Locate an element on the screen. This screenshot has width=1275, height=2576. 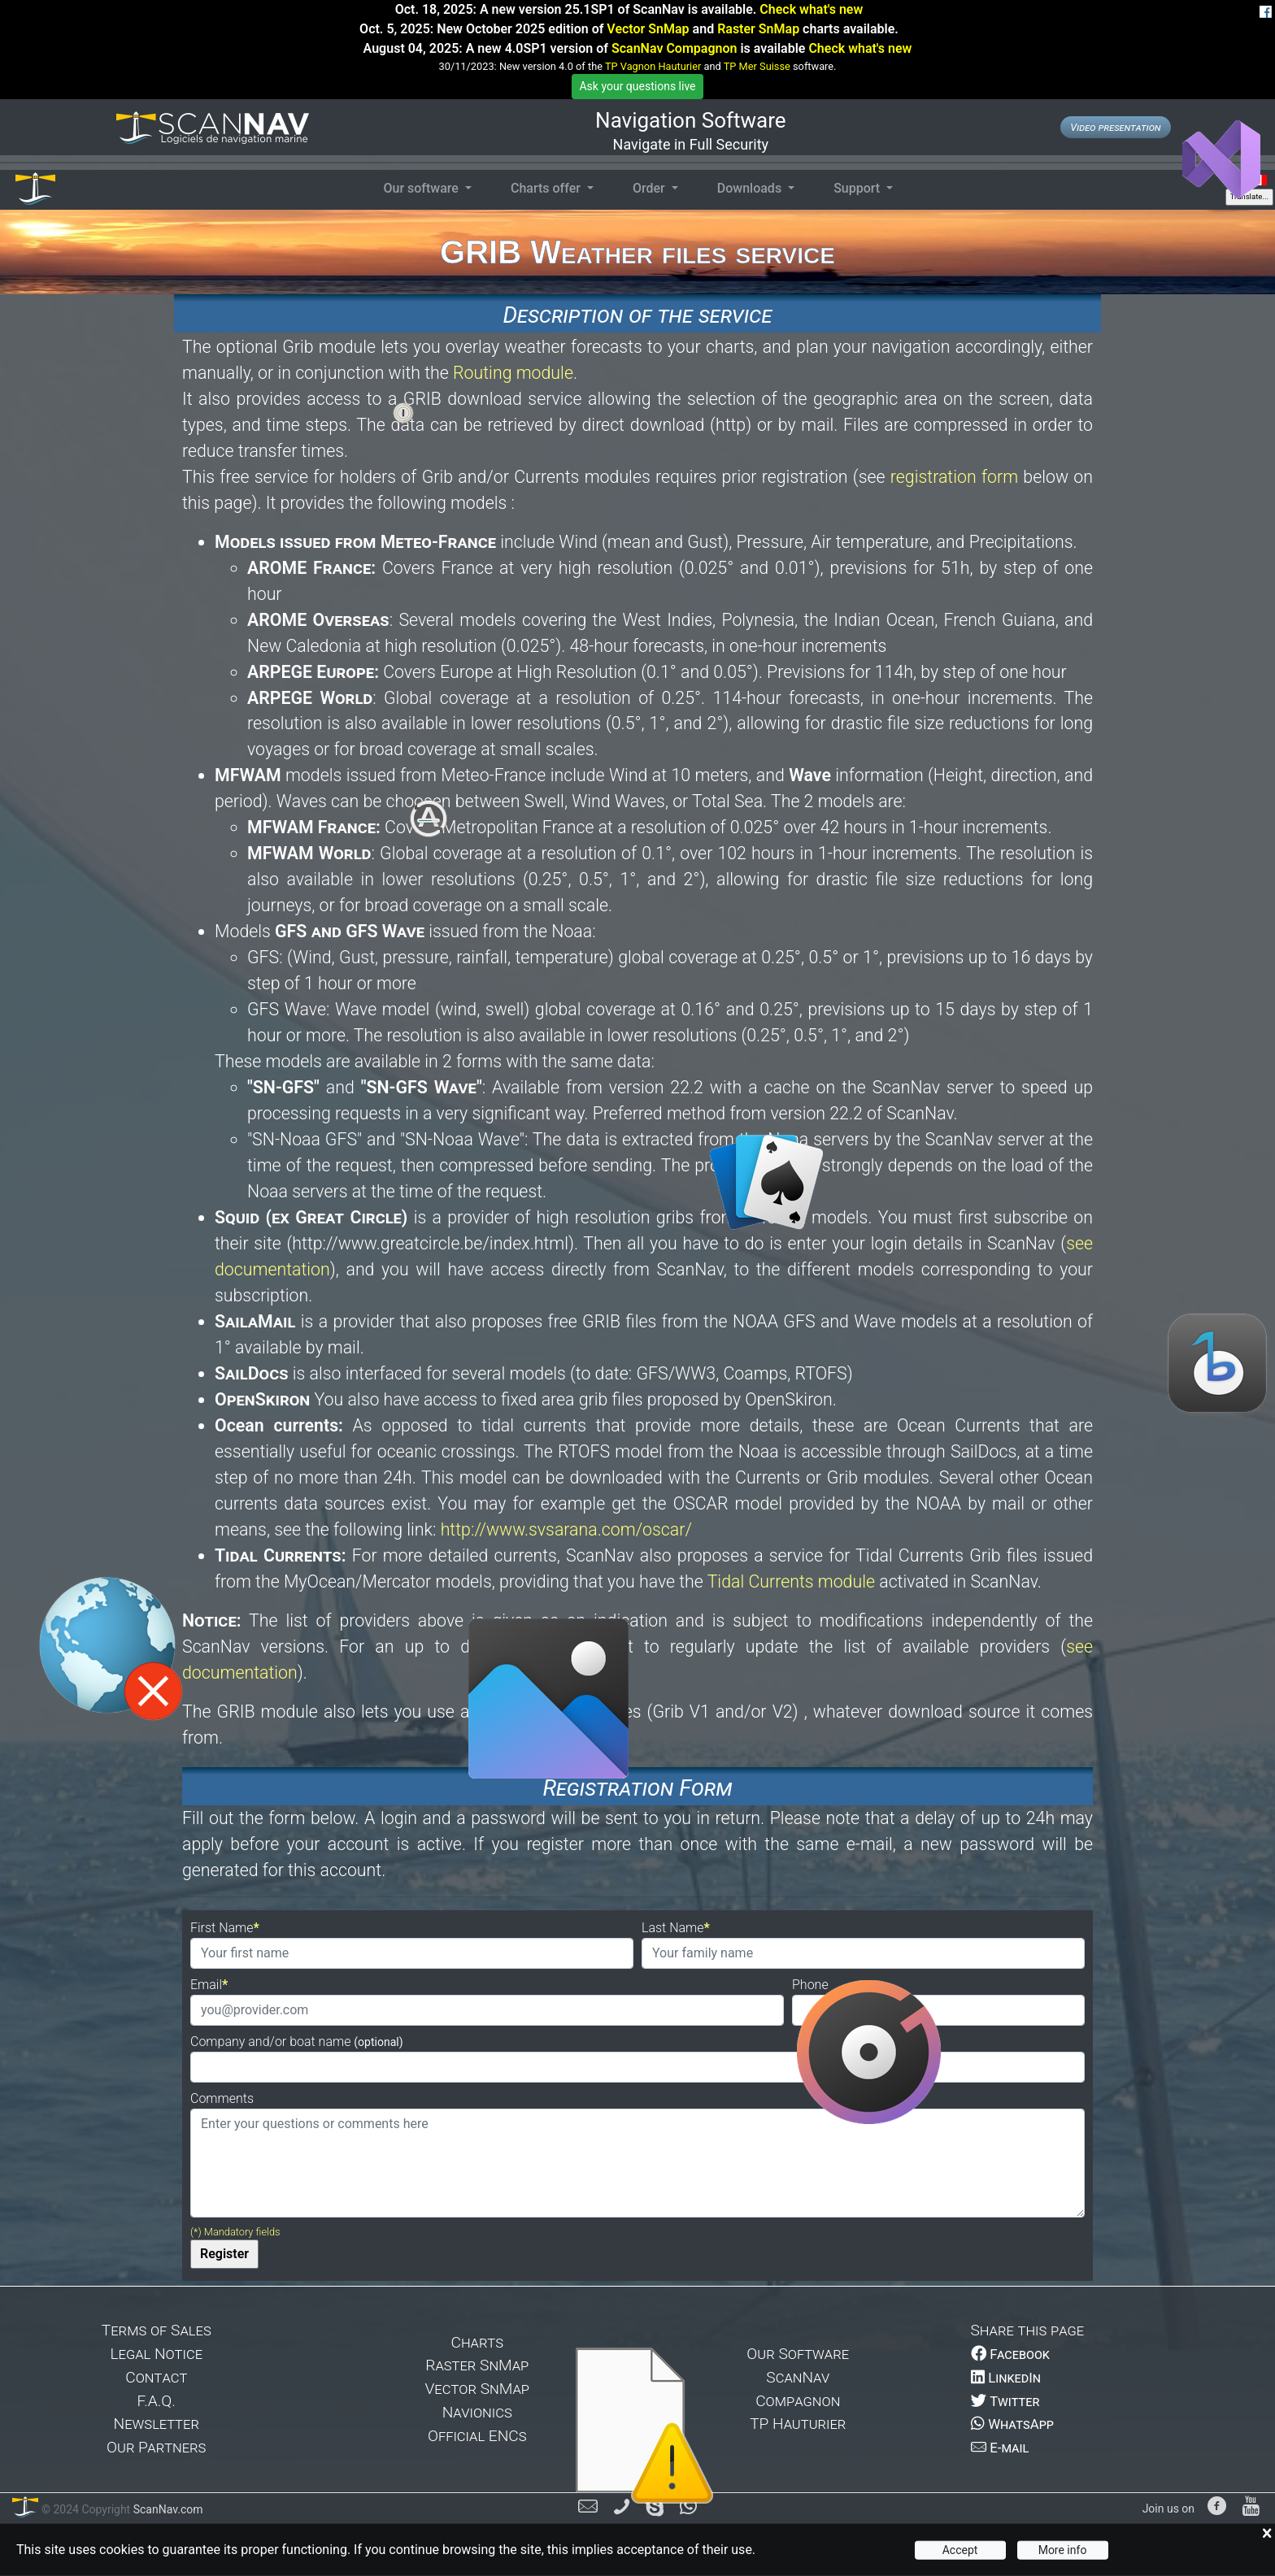
open groove music app is located at coordinates (868, 2052).